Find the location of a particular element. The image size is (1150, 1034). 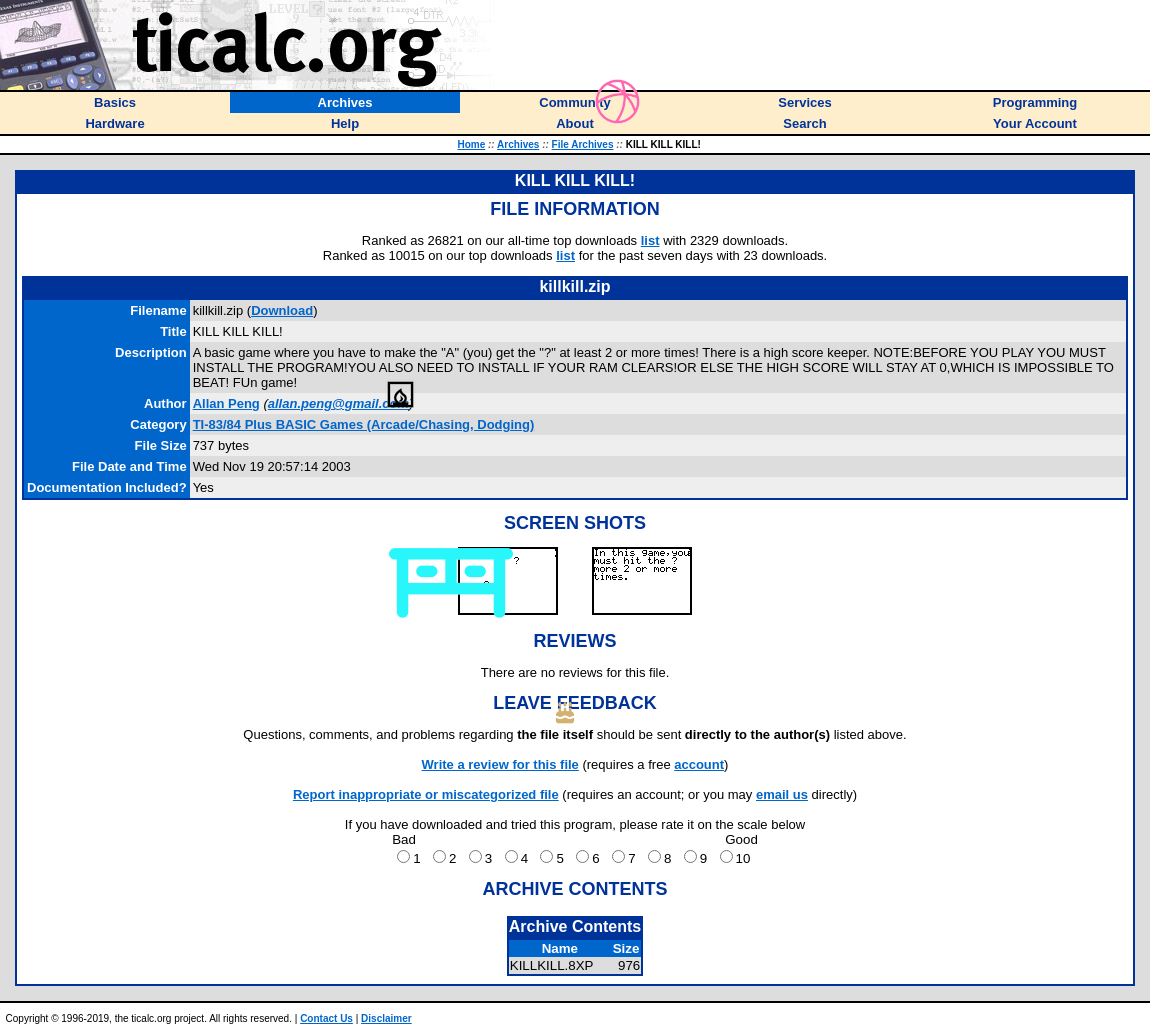

access games or entertainment section is located at coordinates (617, 101).